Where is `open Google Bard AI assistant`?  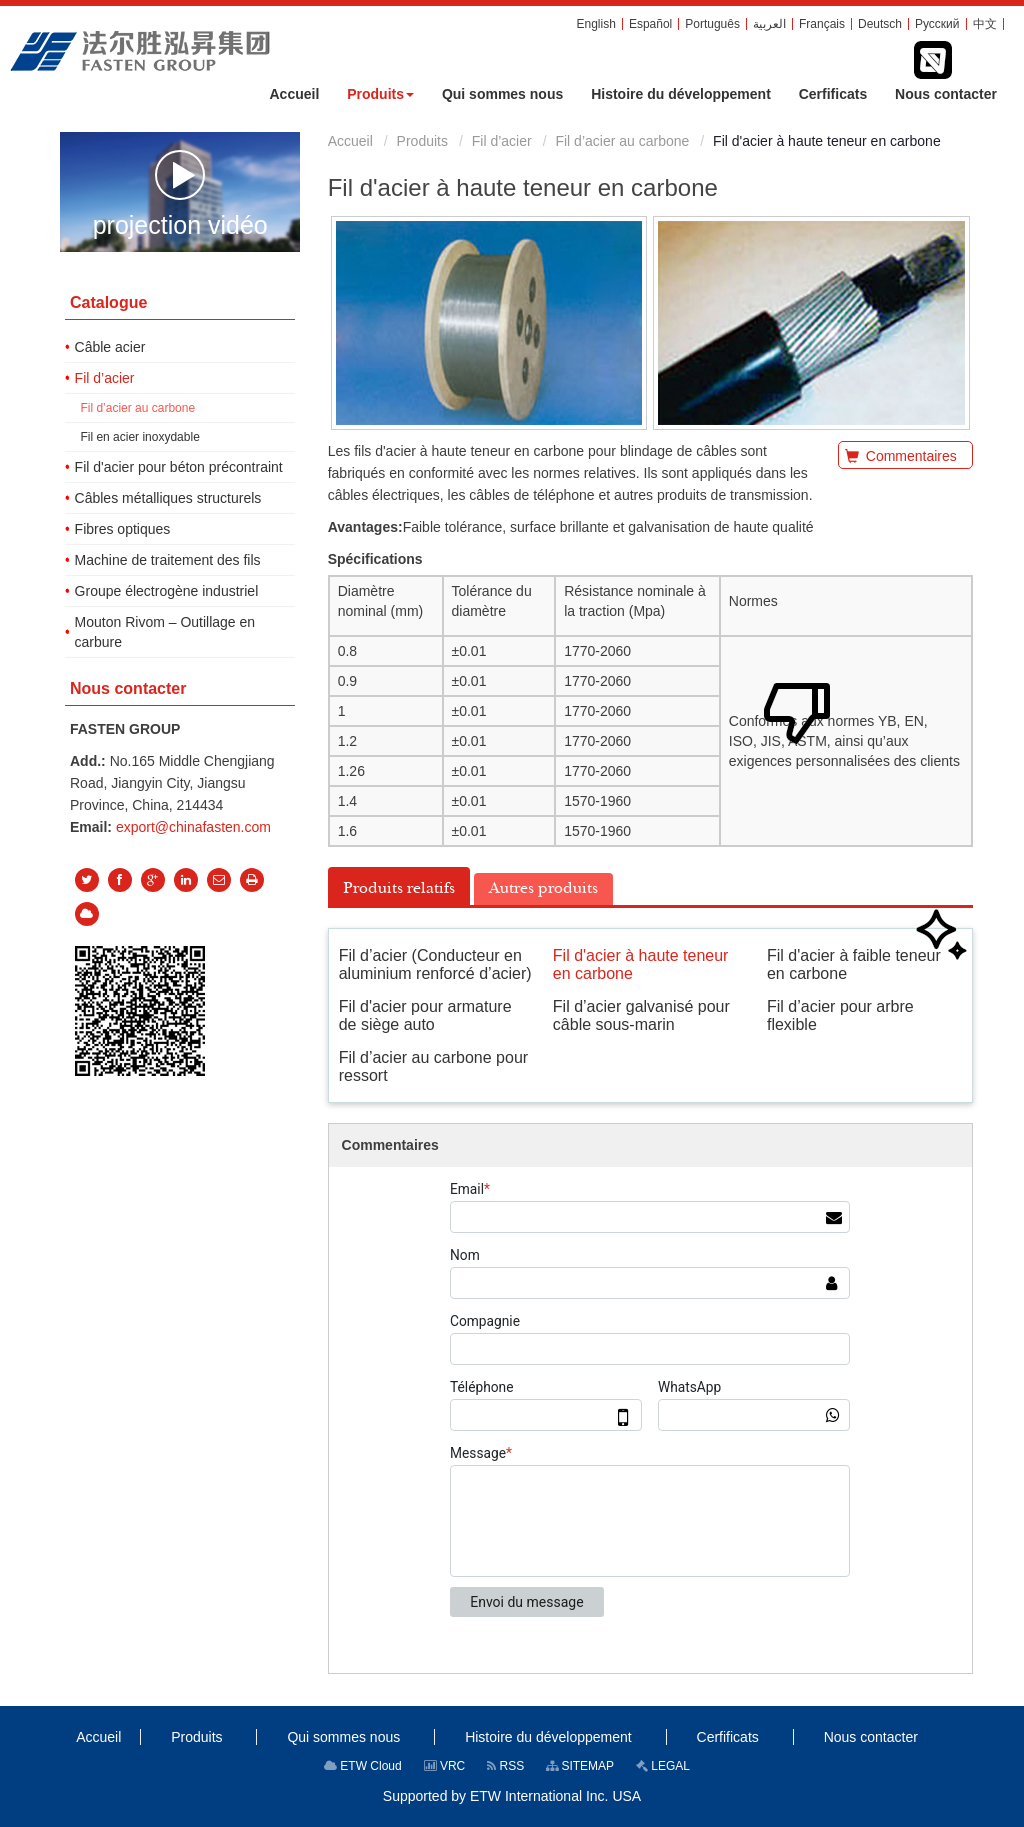
open Google Bard AI assistant is located at coordinates (941, 934).